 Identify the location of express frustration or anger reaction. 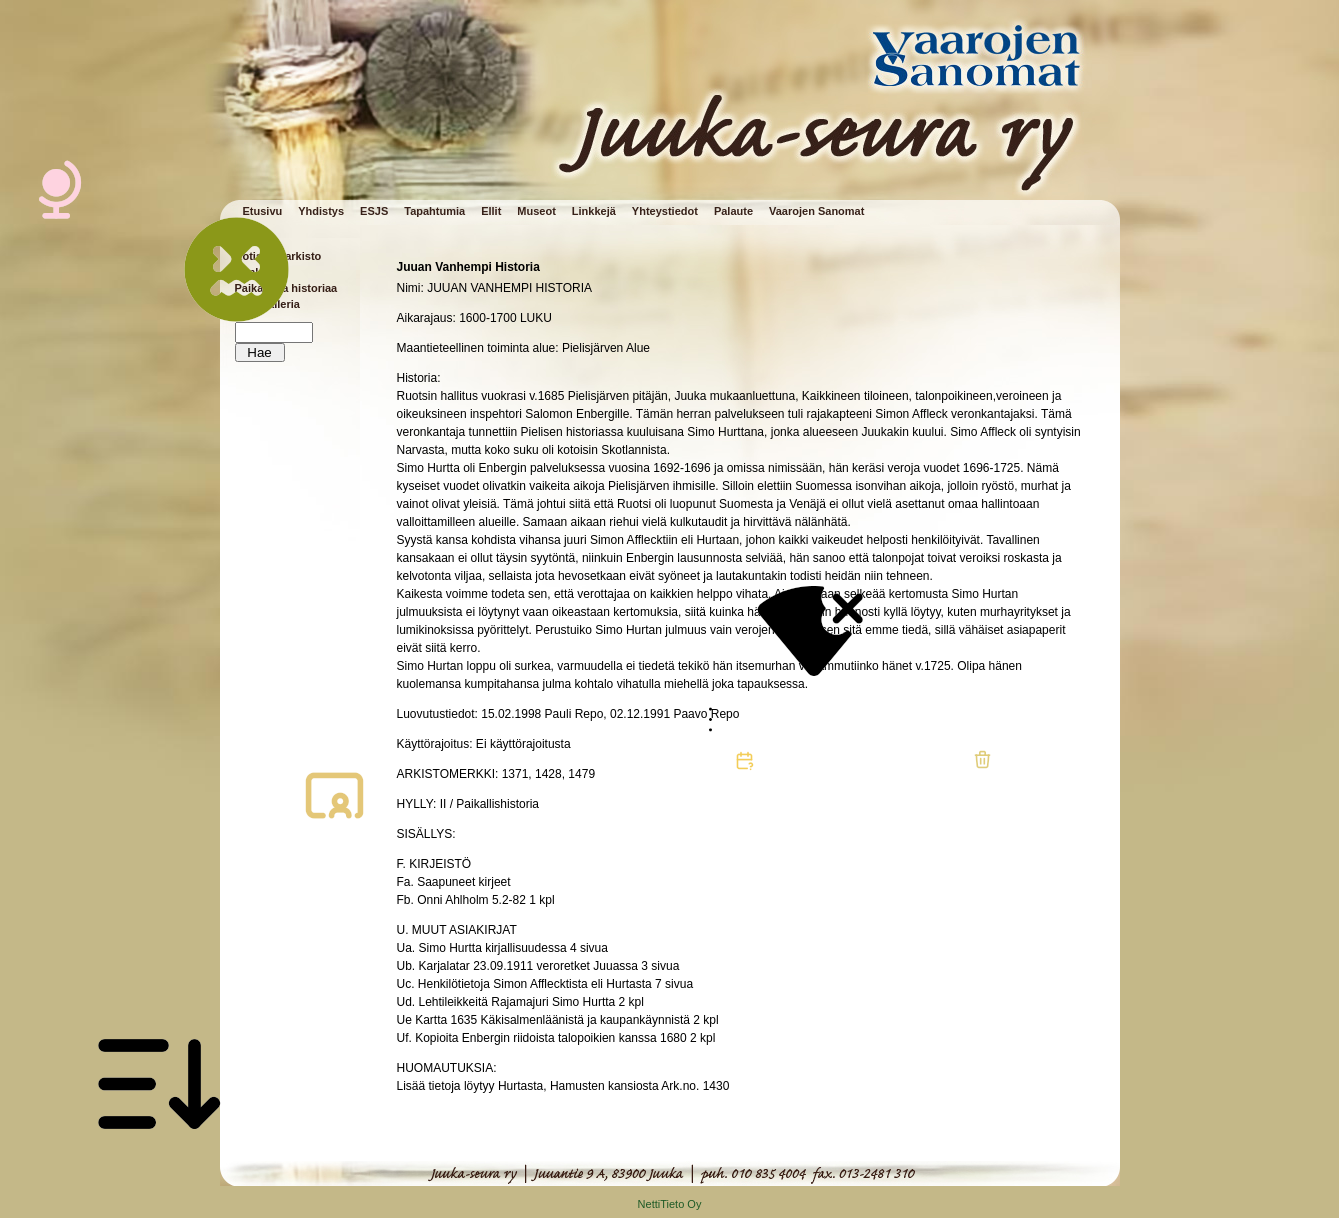
(236, 269).